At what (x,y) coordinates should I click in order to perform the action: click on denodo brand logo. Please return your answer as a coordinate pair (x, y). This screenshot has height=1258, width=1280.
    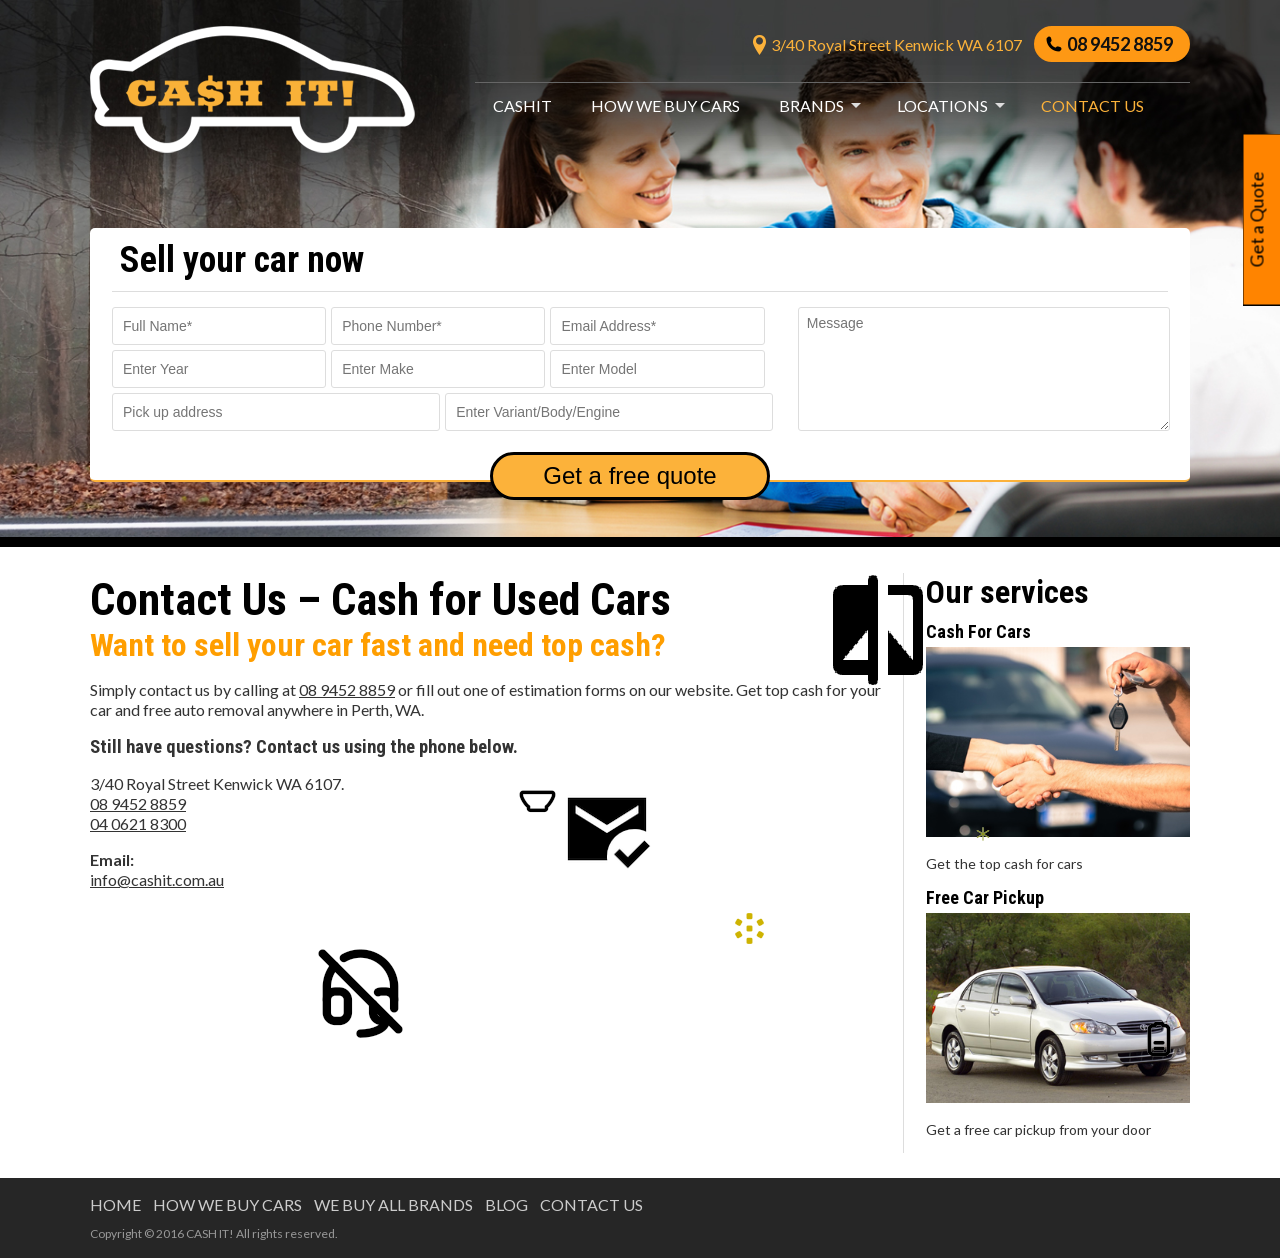
    Looking at the image, I should click on (749, 928).